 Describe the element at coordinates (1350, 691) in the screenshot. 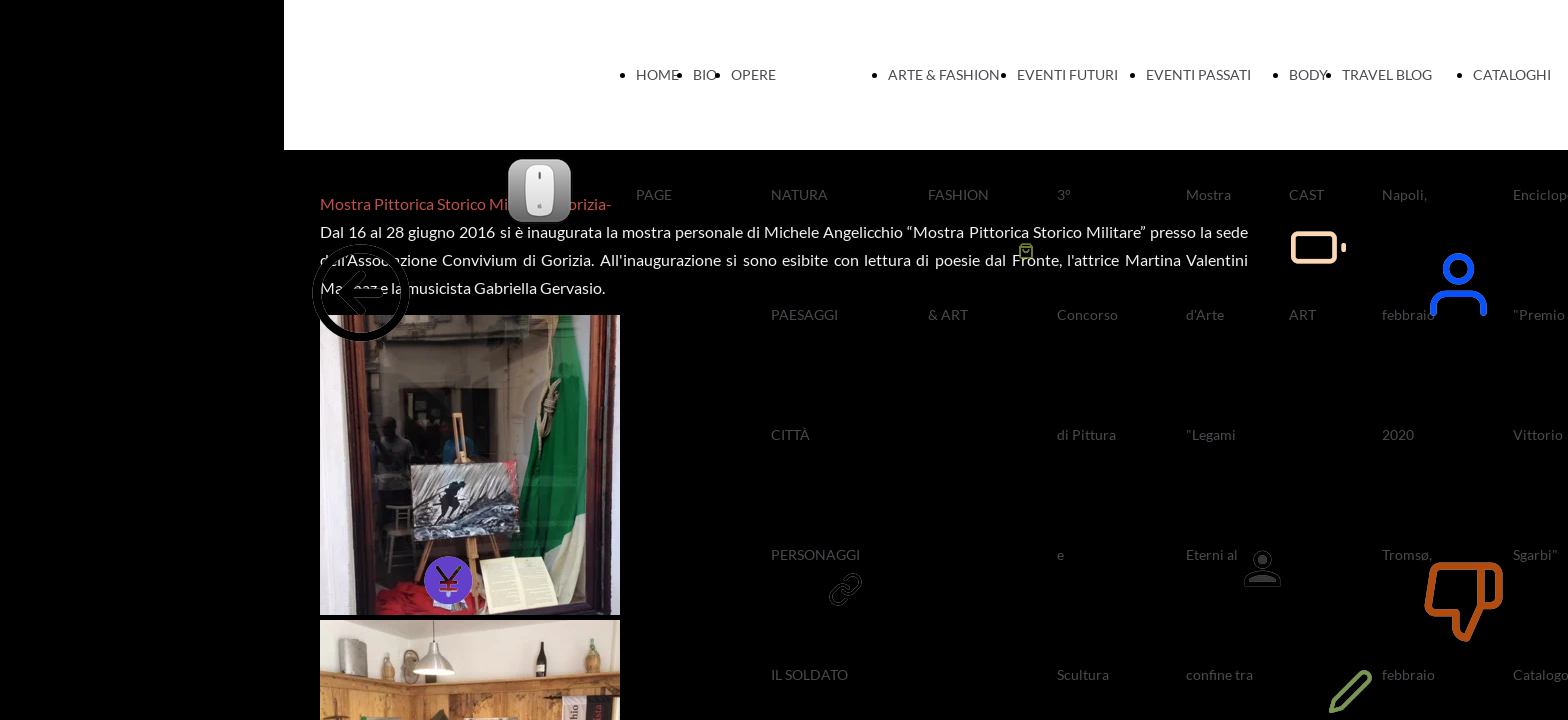

I see `edit or modify content` at that location.